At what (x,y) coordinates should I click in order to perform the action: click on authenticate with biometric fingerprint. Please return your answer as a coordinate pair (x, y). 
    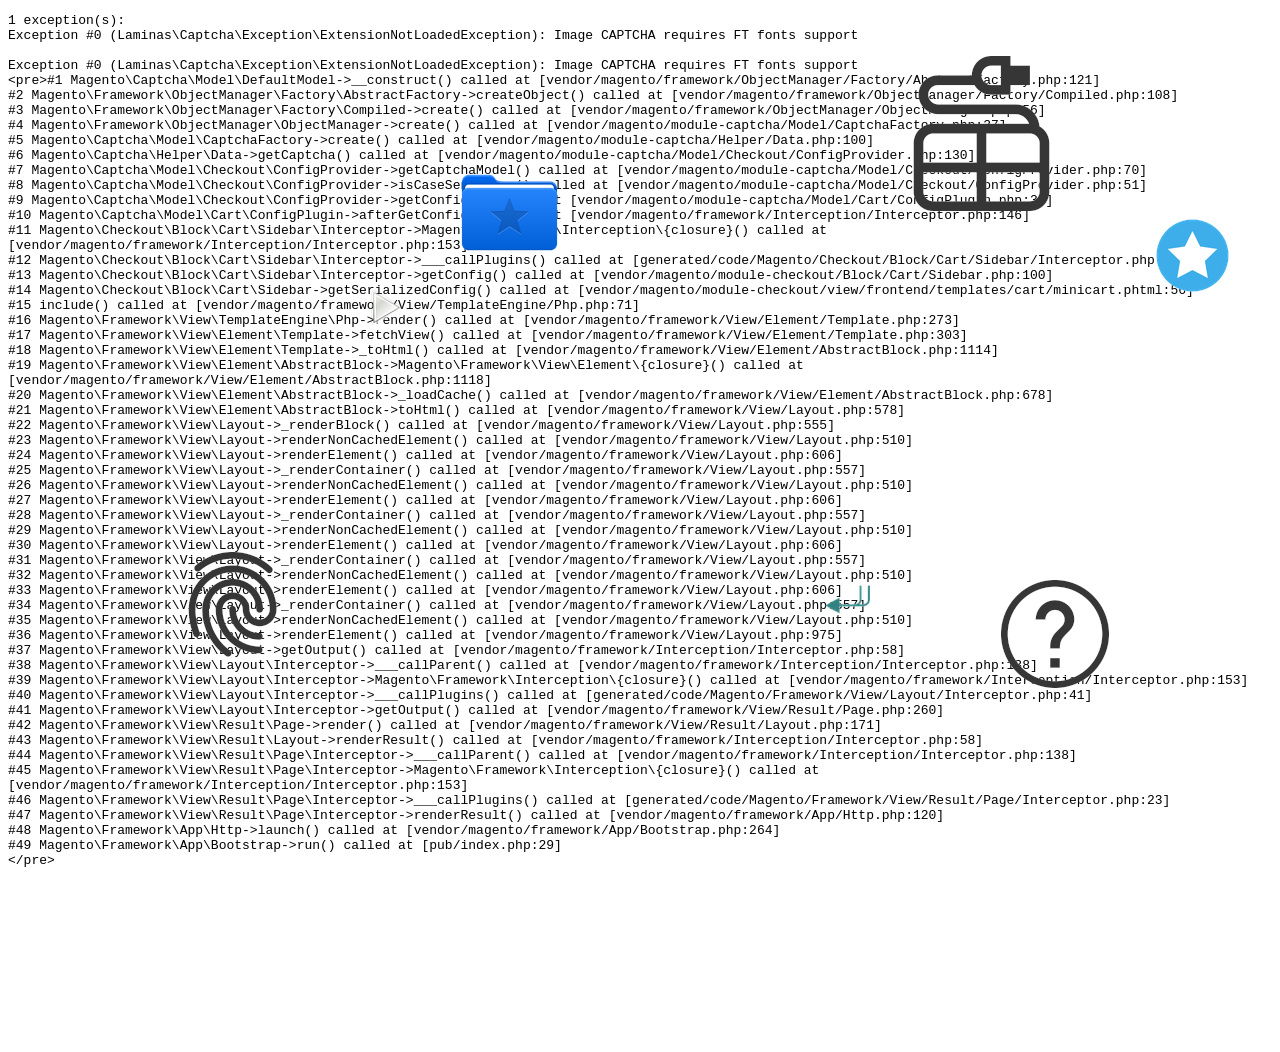
    Looking at the image, I should click on (236, 606).